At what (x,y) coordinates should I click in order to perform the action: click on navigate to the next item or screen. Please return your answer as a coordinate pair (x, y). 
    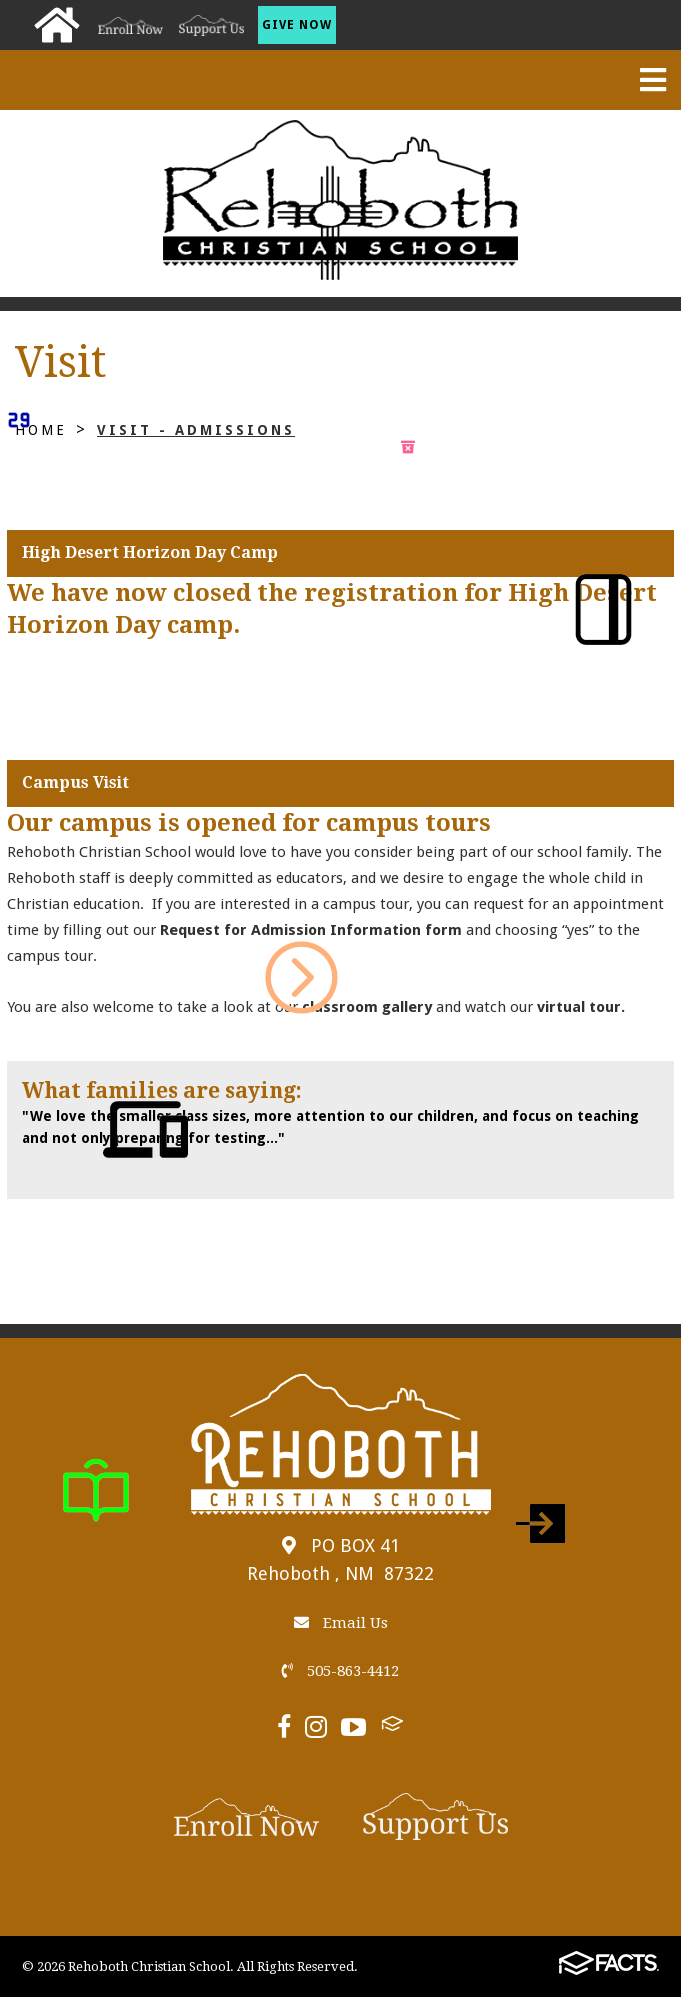
    Looking at the image, I should click on (301, 977).